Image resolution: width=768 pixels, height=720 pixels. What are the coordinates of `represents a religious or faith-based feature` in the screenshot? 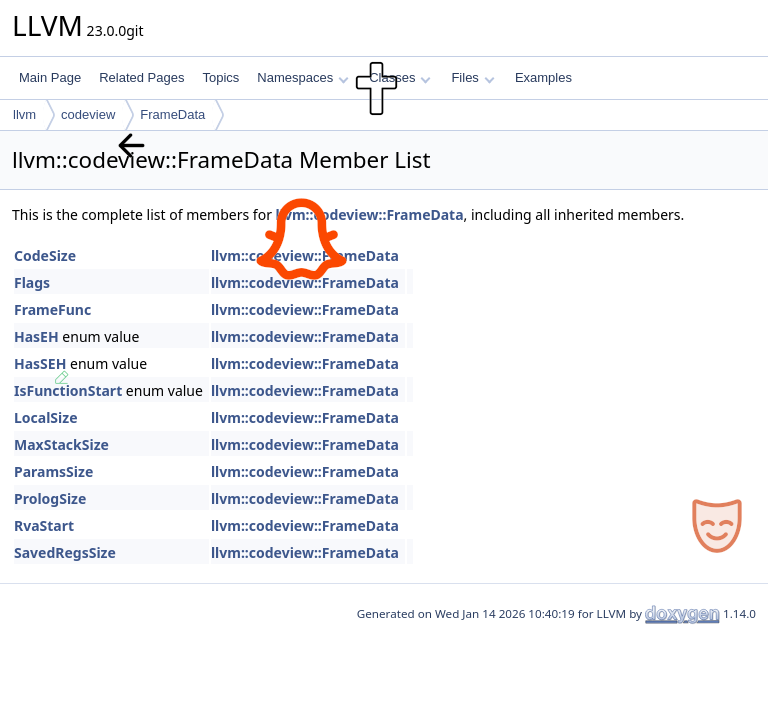 It's located at (376, 88).